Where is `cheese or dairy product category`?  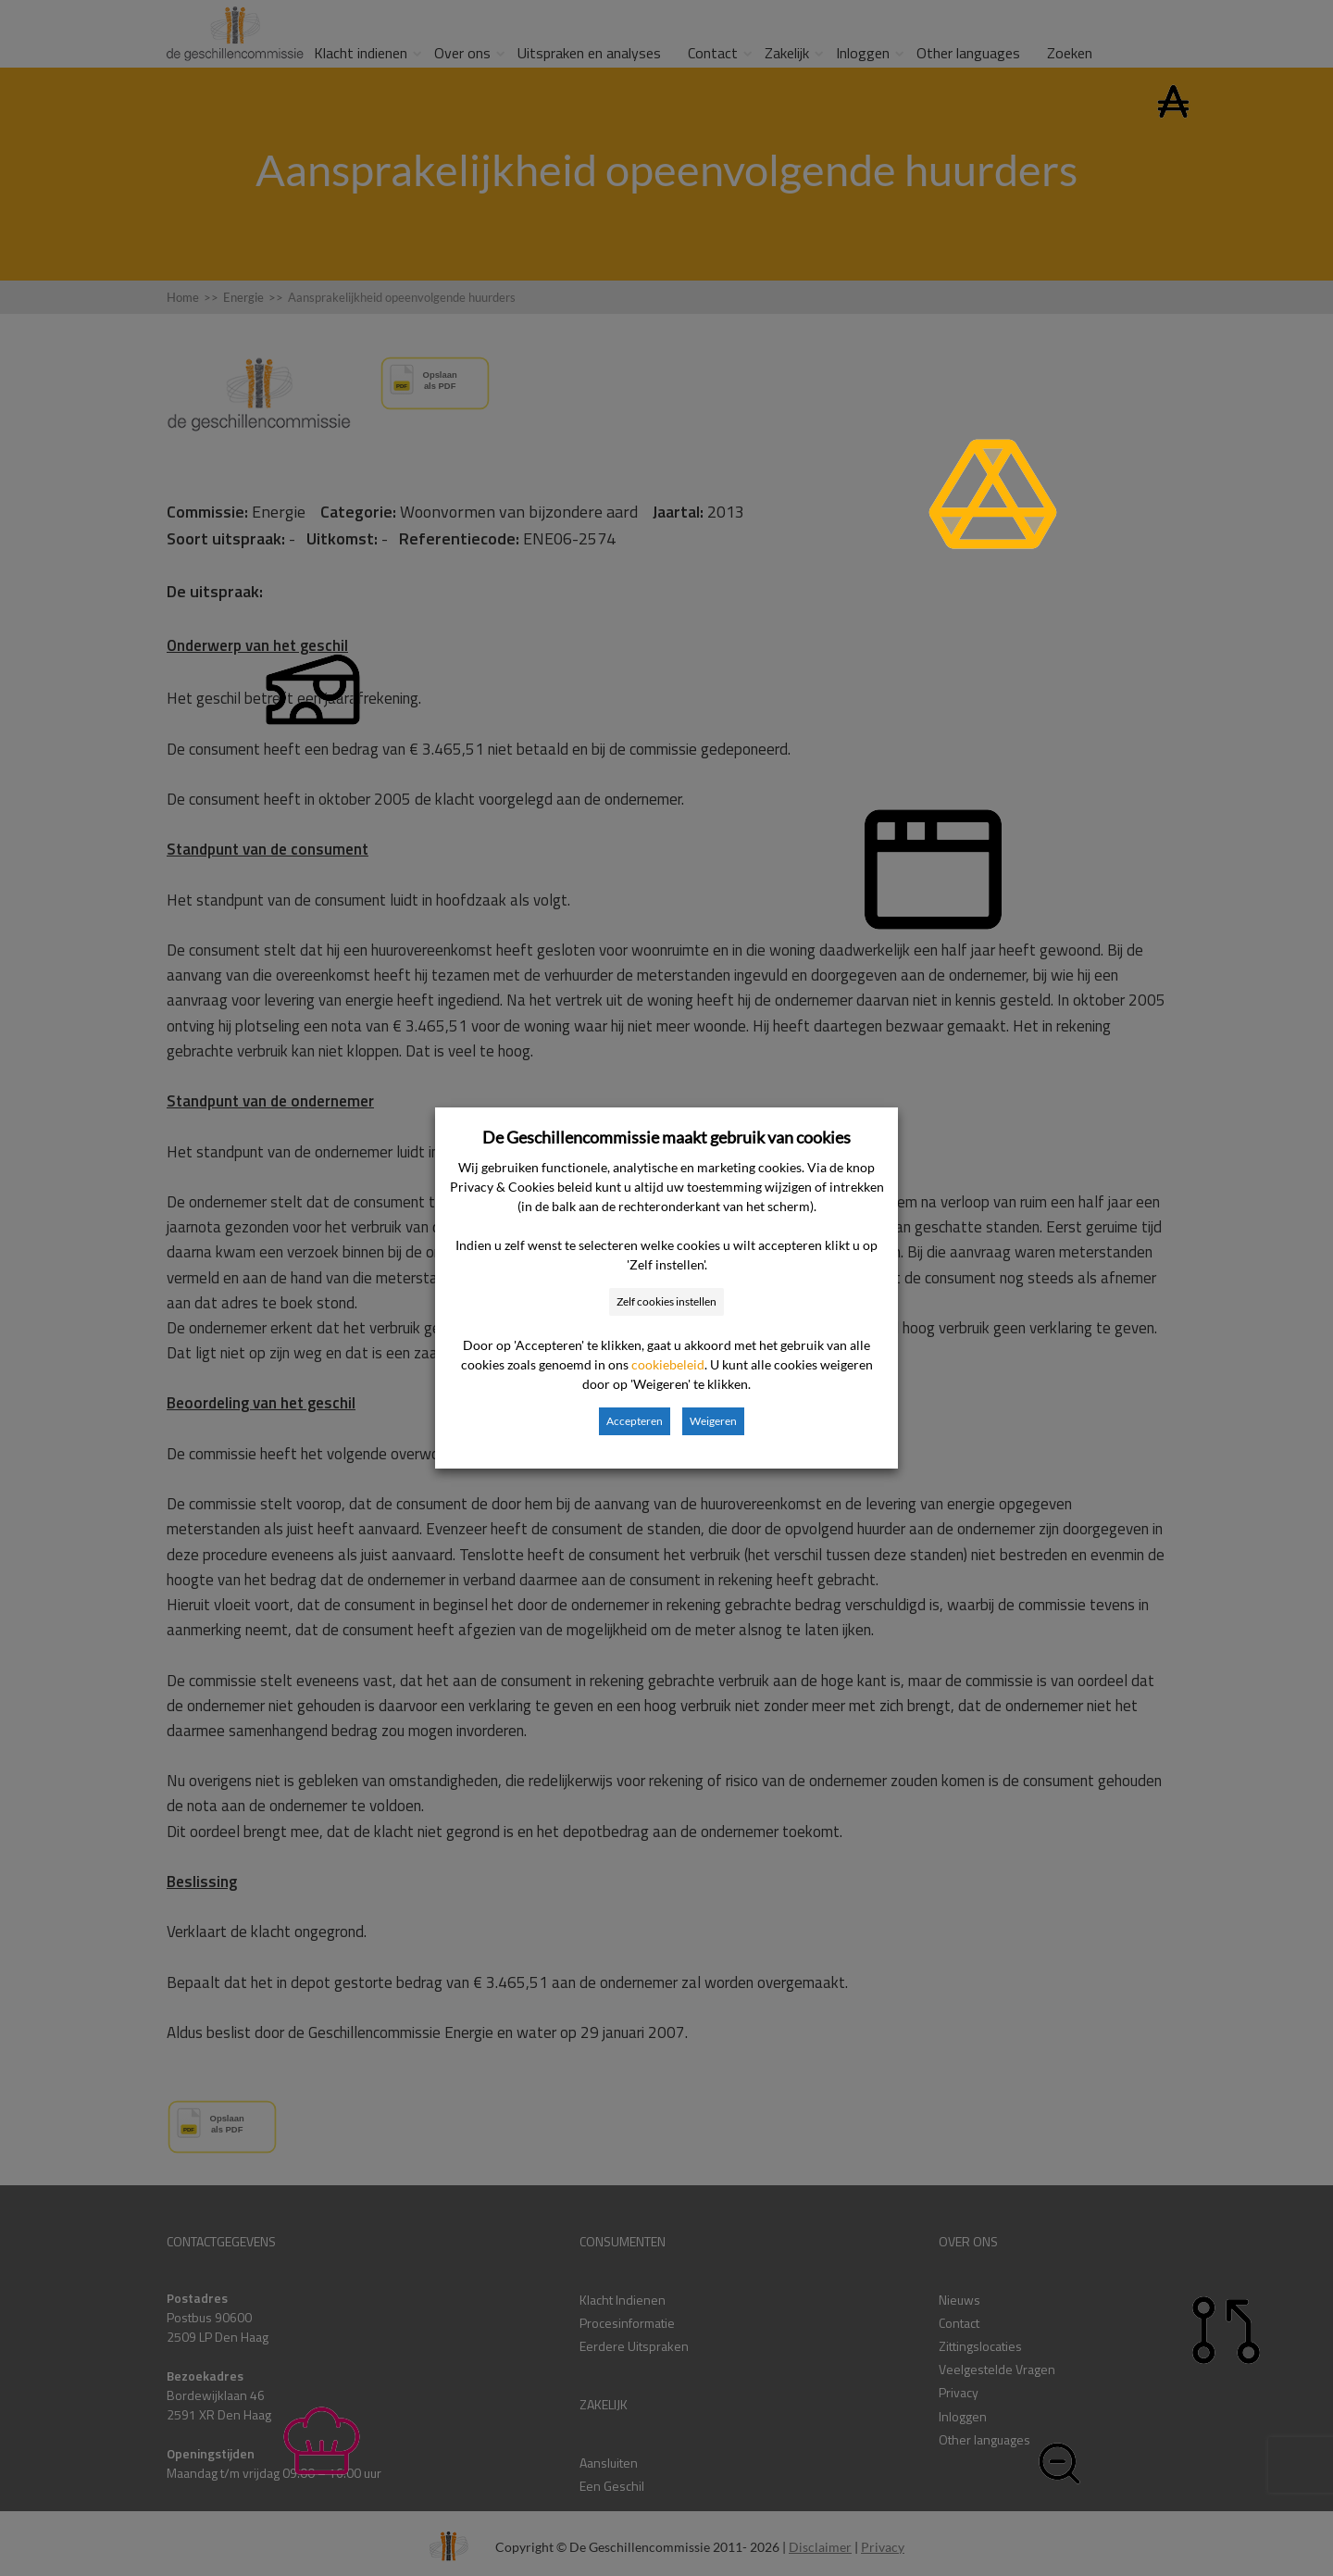
cheese or dairy product category is located at coordinates (313, 694).